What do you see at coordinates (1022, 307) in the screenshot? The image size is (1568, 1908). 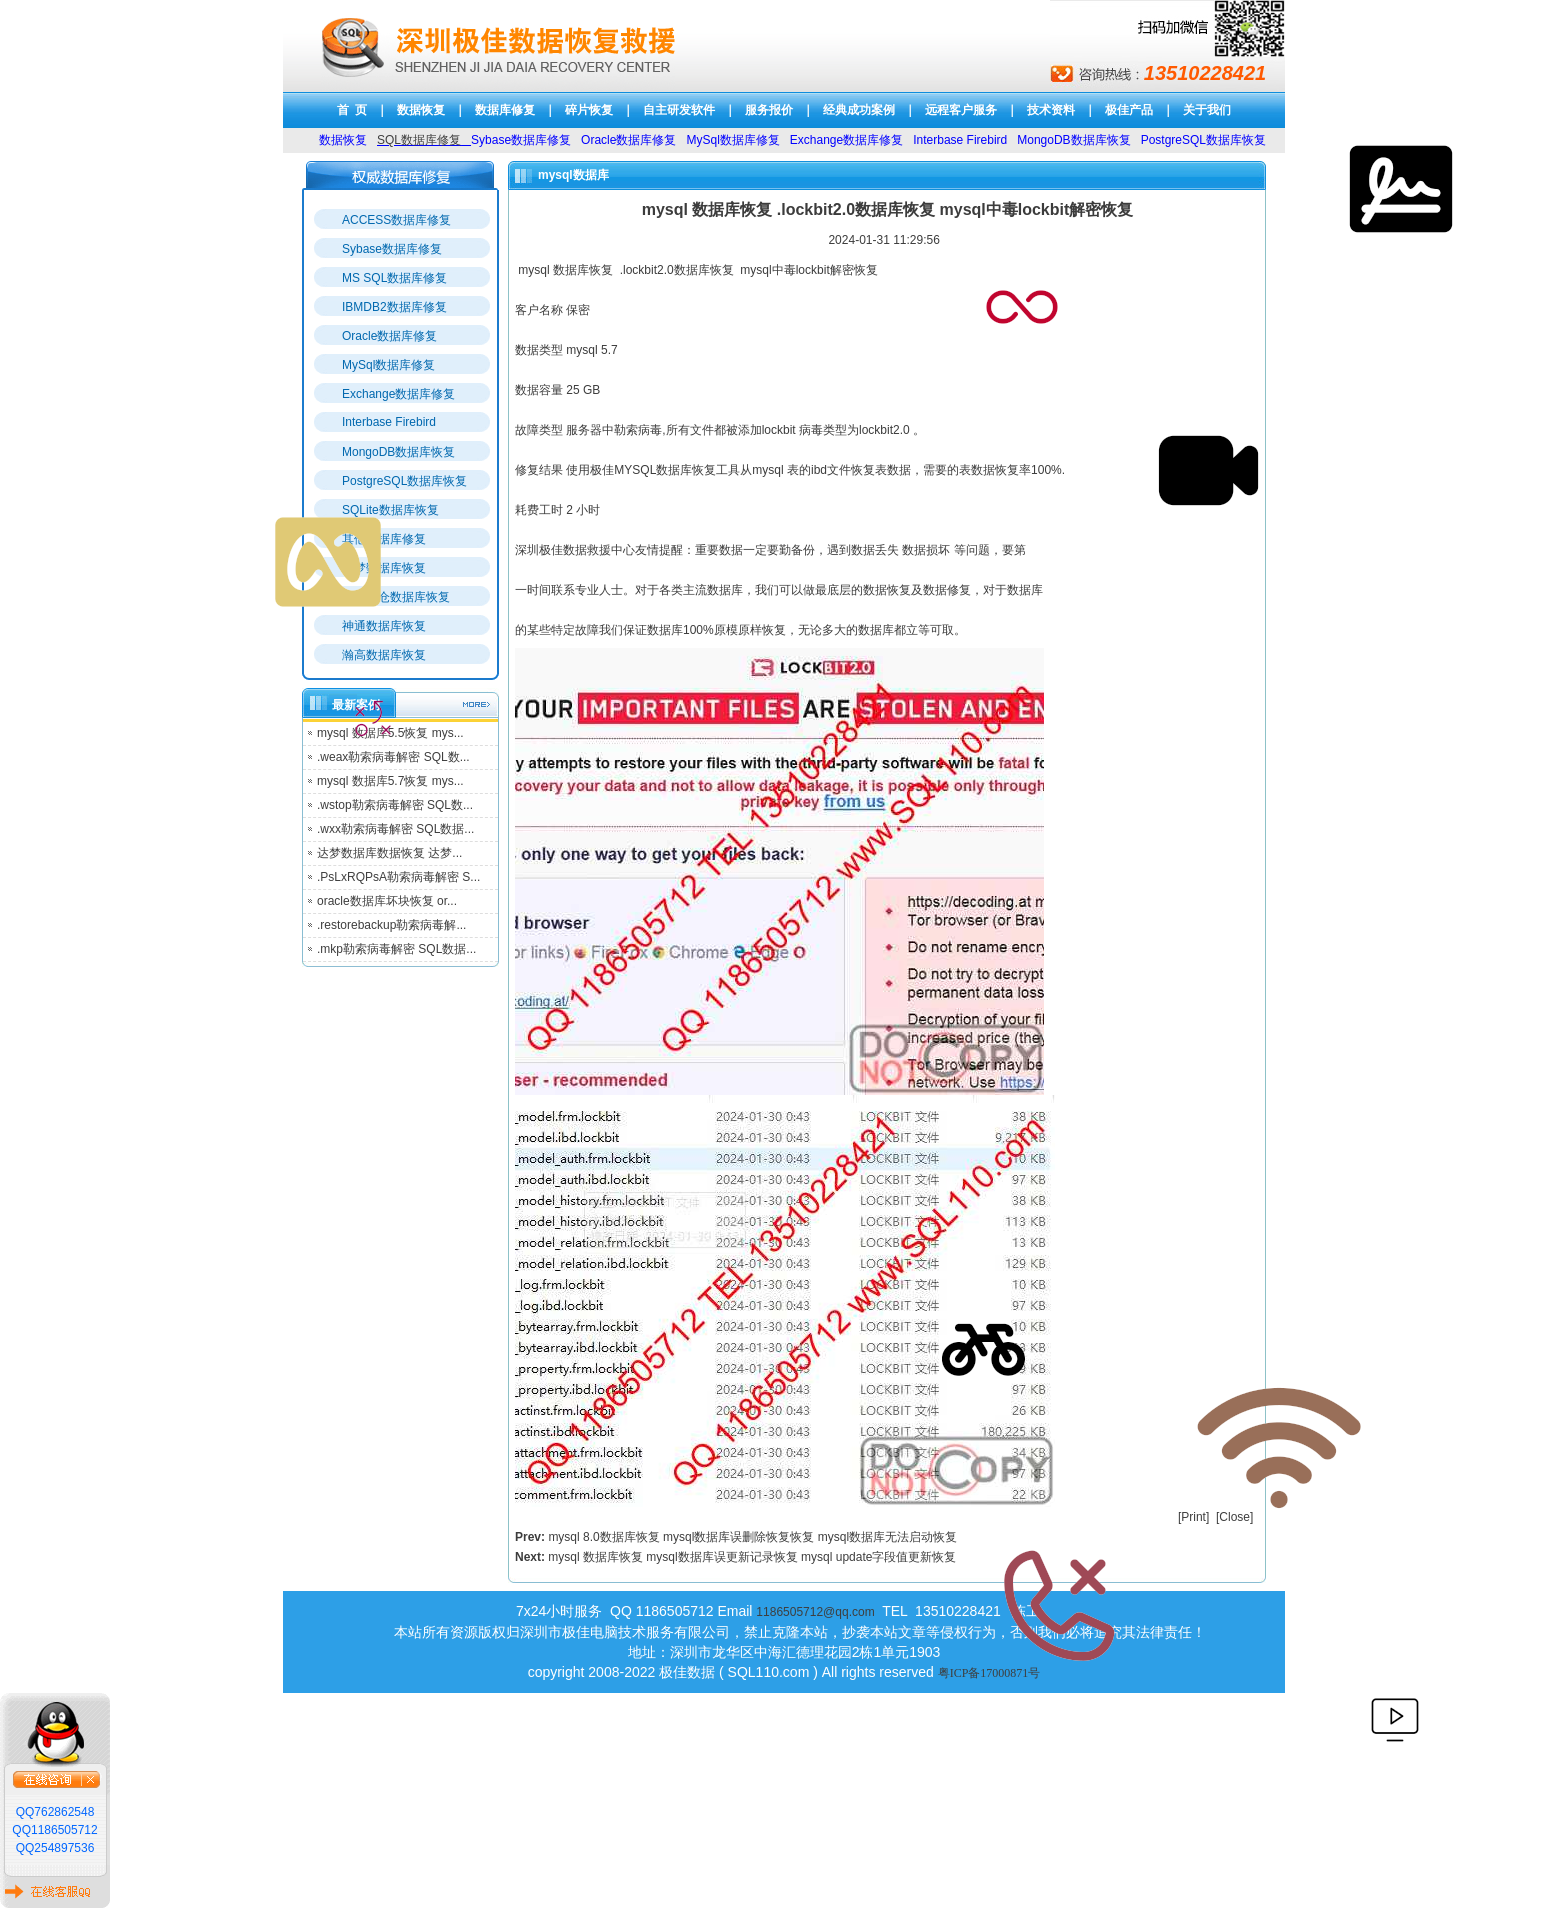 I see `indicates unlimited or infinite content` at bounding box center [1022, 307].